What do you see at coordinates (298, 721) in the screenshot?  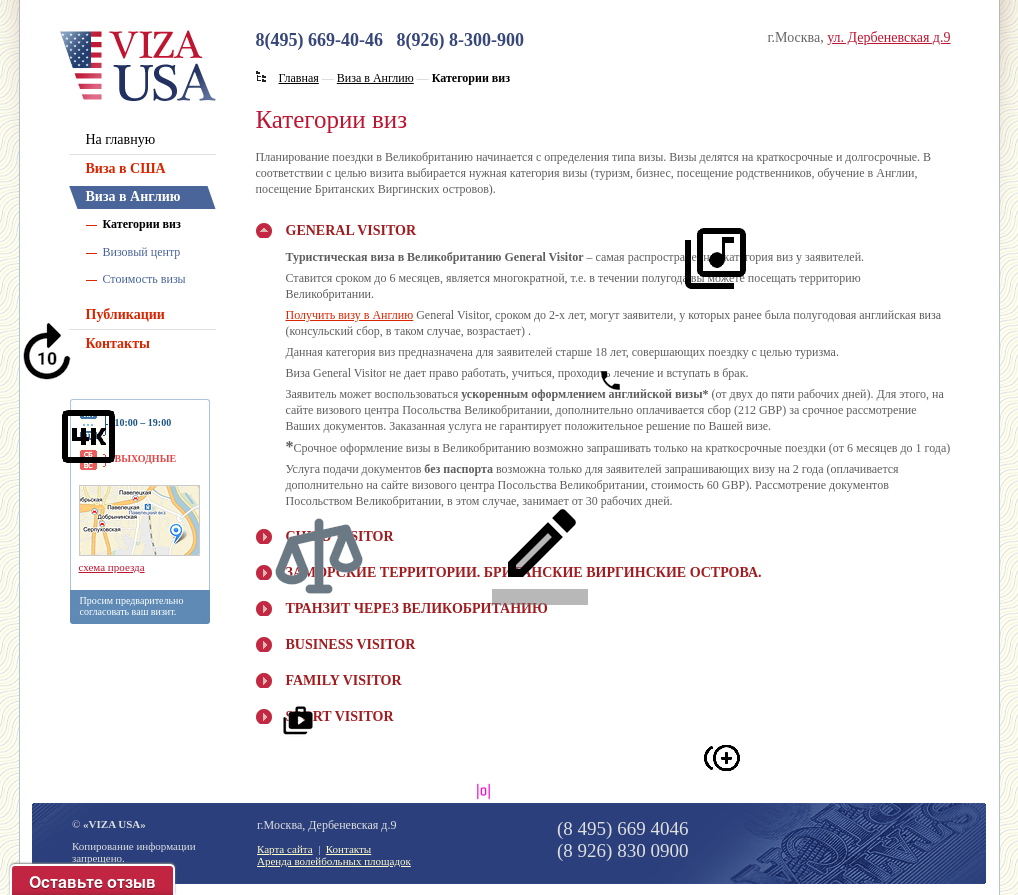 I see `view your purchased videos or media` at bounding box center [298, 721].